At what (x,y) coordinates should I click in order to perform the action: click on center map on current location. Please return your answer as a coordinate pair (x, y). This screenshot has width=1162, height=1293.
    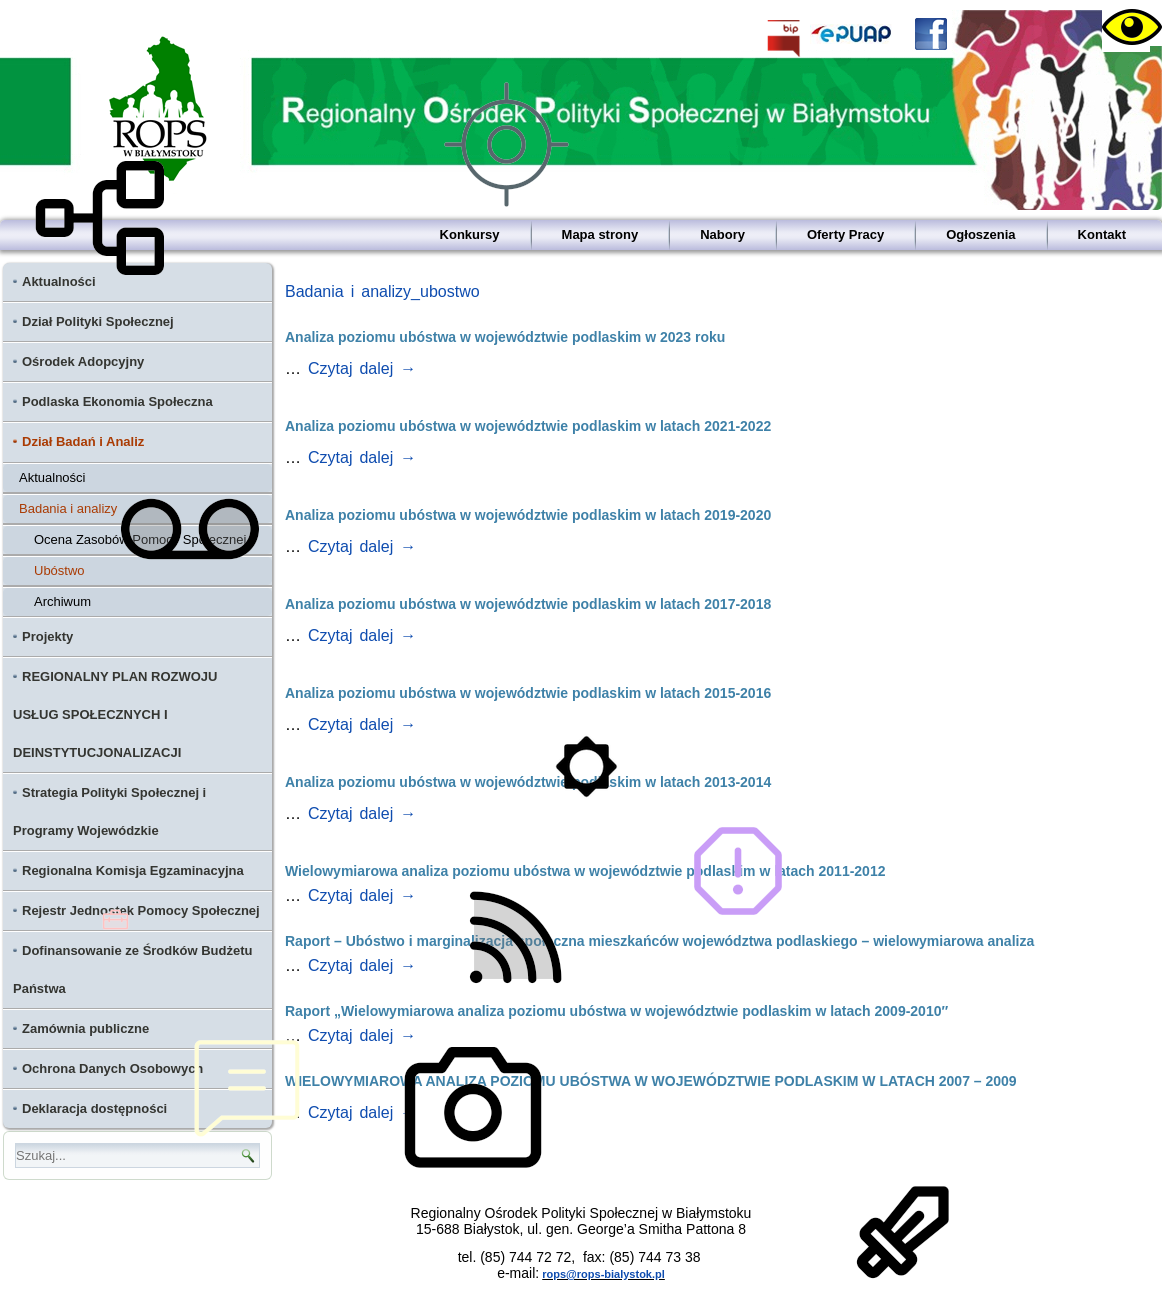
    Looking at the image, I should click on (506, 144).